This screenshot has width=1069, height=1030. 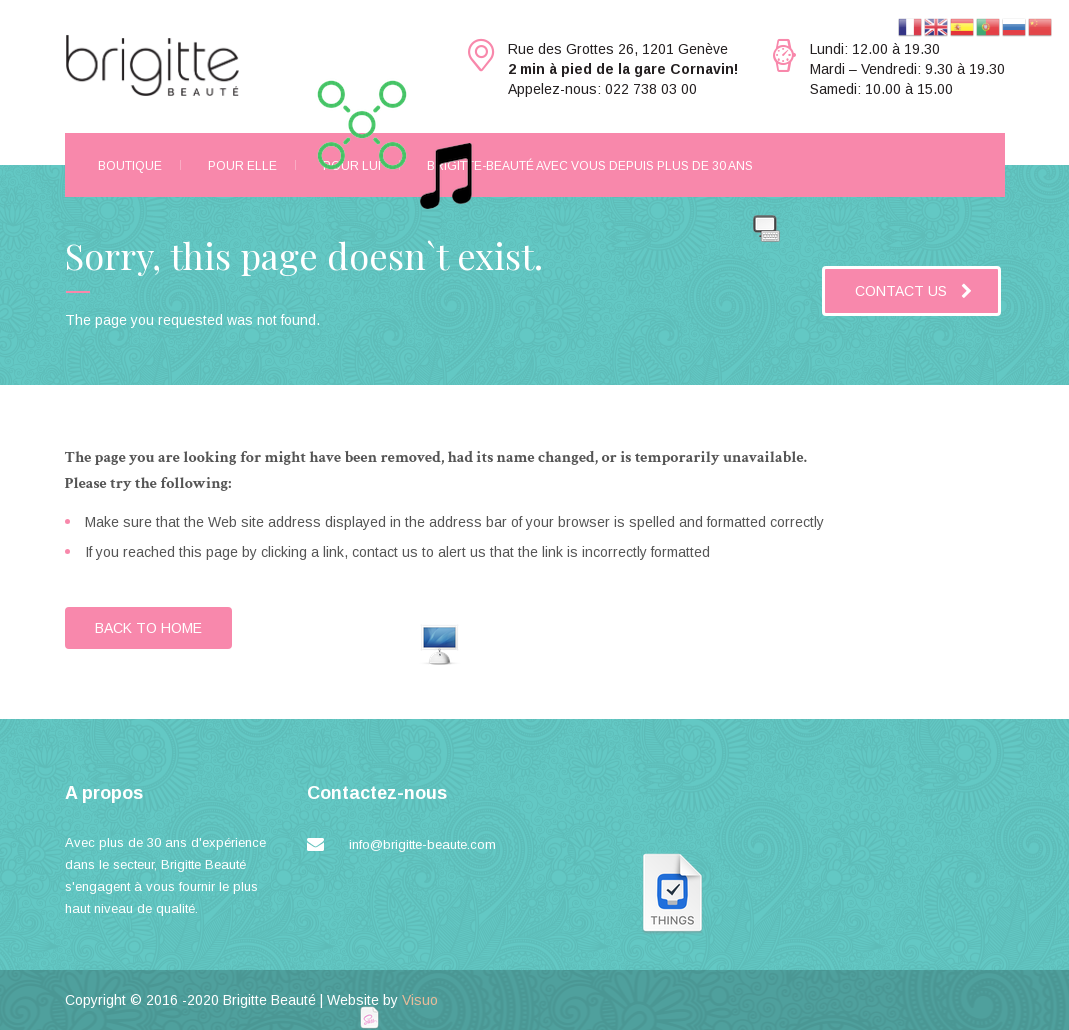 I want to click on access media library replication tools, so click(x=362, y=125).